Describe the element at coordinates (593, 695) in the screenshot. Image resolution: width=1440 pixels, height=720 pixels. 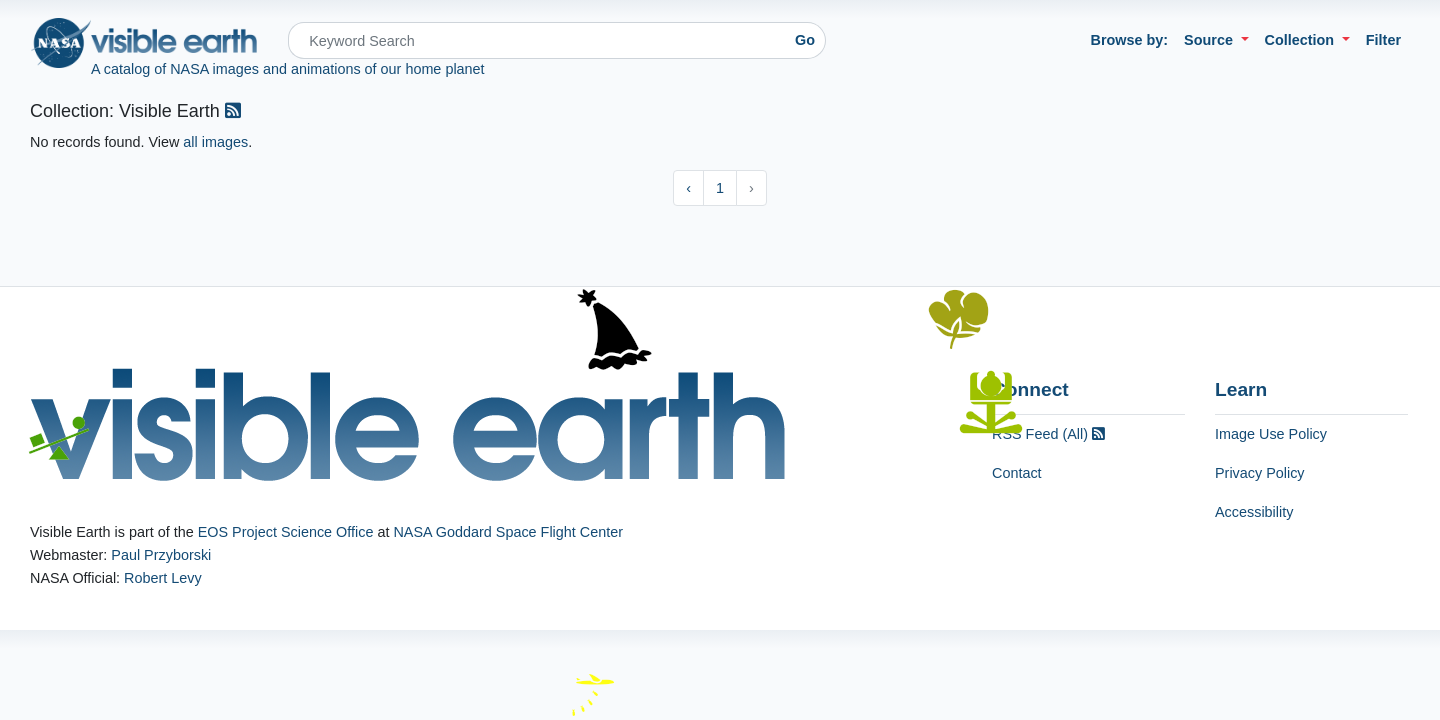
I see `activate area-of-effect attack ability` at that location.